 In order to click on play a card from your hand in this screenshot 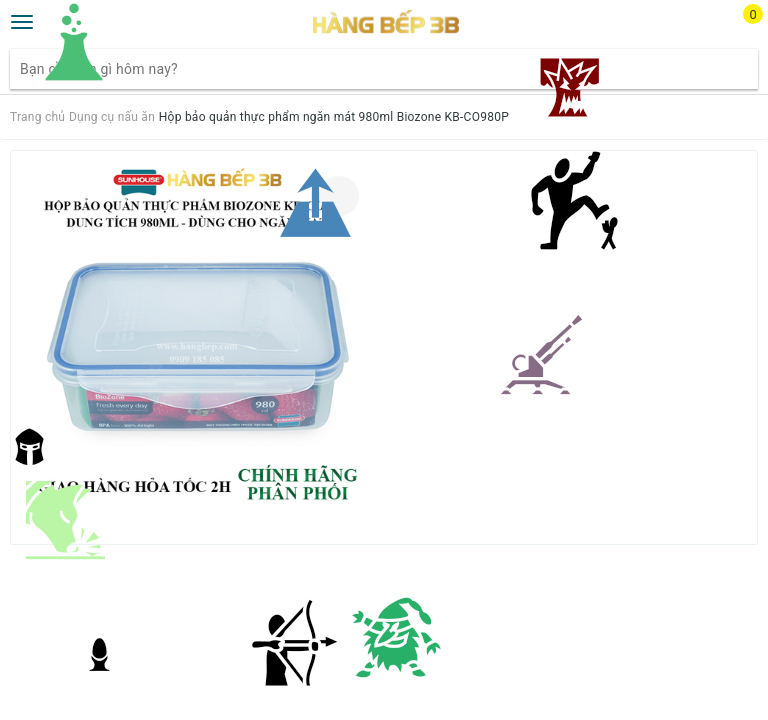, I will do `click(315, 201)`.